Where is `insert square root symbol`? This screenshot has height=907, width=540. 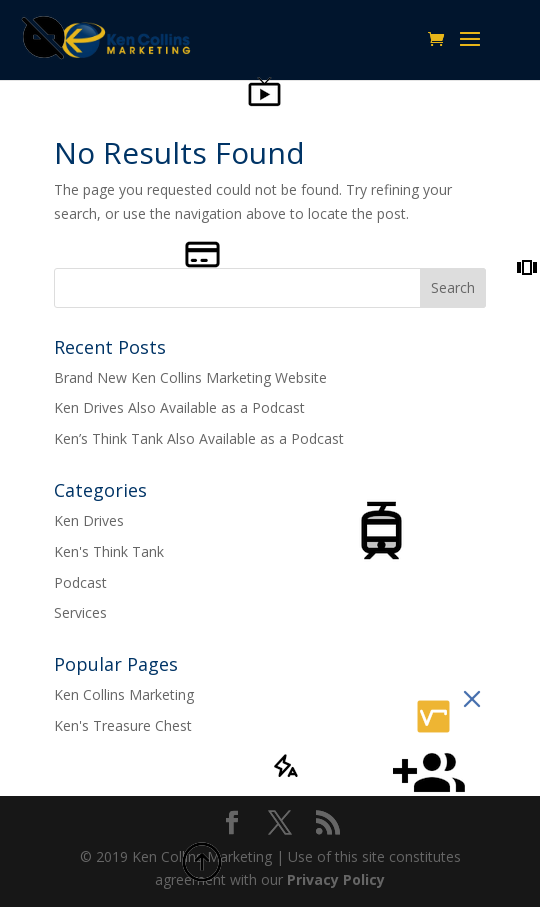 insert square root symbol is located at coordinates (433, 716).